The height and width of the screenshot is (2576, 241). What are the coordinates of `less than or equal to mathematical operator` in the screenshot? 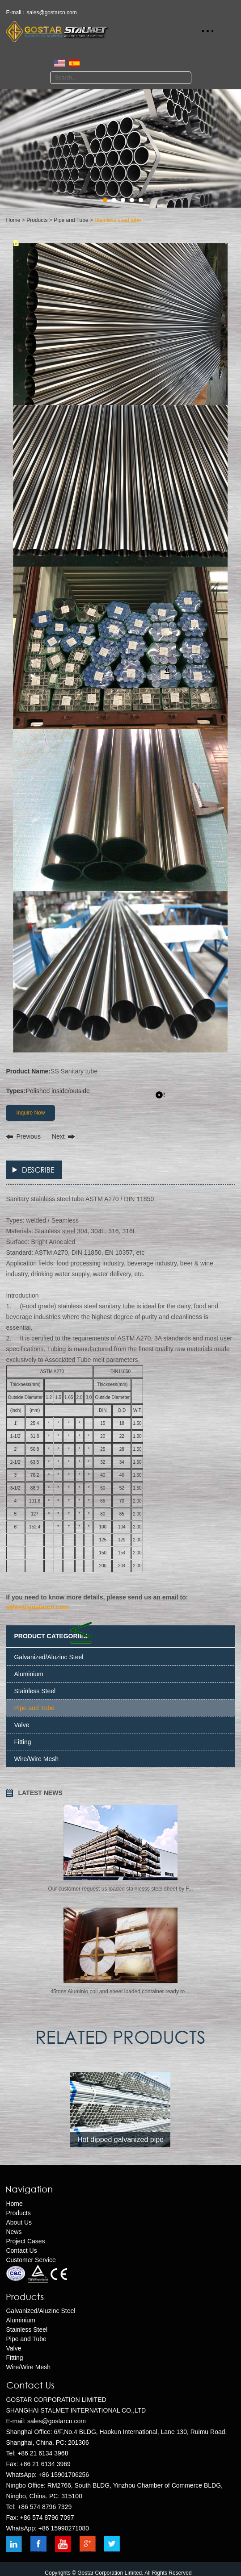 It's located at (81, 1633).